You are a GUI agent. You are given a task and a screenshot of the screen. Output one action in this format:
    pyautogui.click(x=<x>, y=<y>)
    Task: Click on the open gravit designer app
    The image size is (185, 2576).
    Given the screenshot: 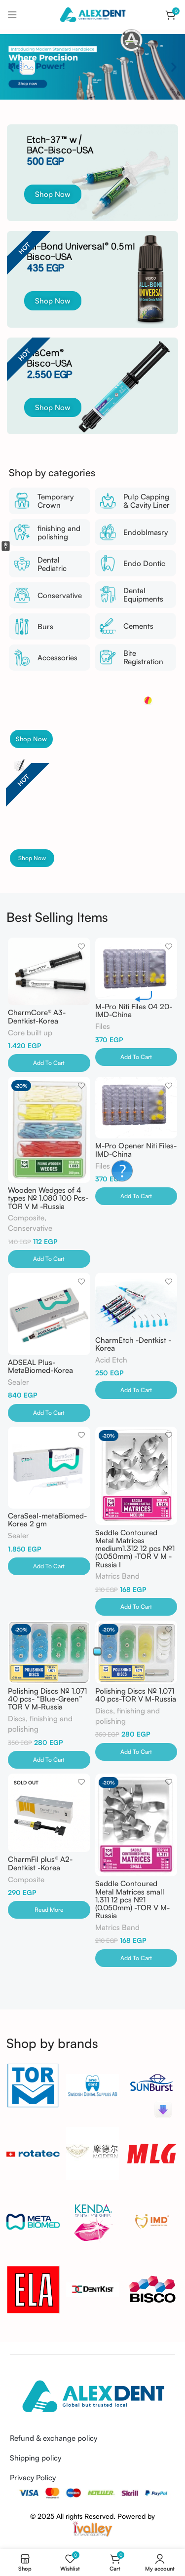 What is the action you would take?
    pyautogui.click(x=148, y=700)
    